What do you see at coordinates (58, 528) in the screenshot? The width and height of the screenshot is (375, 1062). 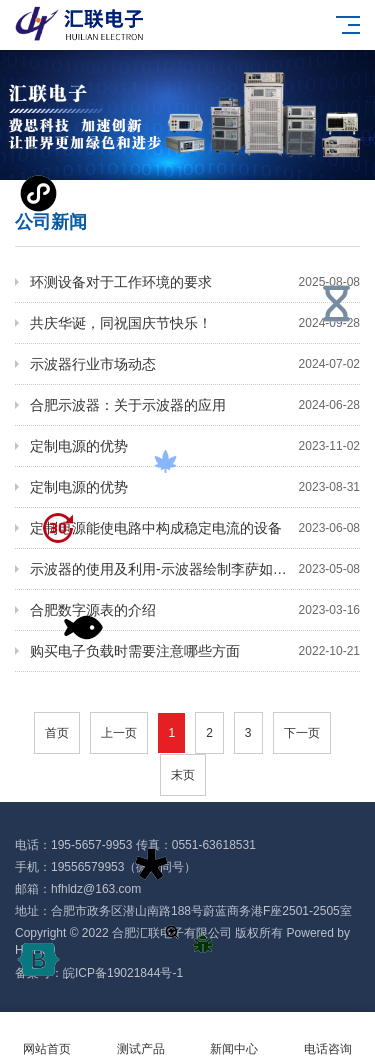 I see `skip forward 30 seconds` at bounding box center [58, 528].